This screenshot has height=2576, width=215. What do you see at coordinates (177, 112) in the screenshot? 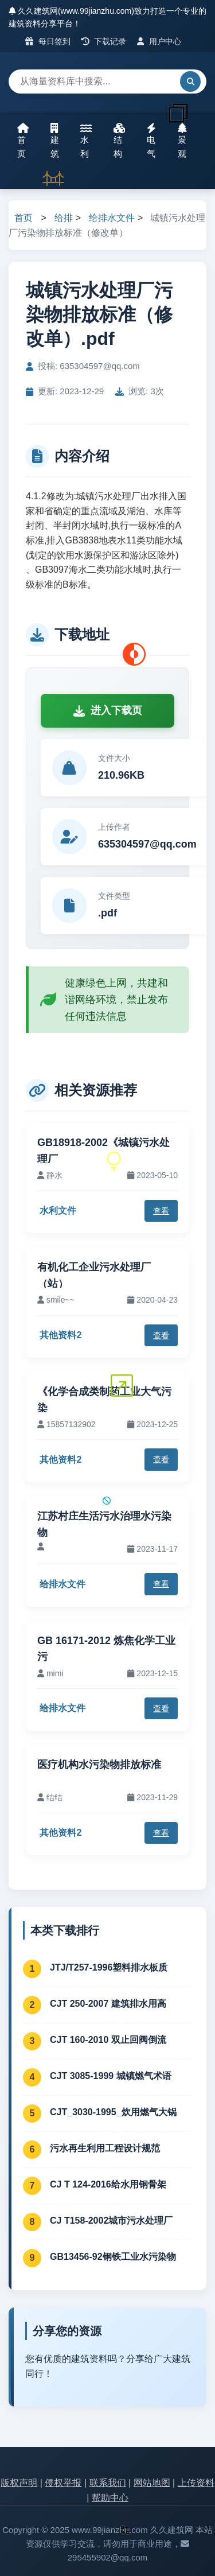
I see `restore window to previous size` at bounding box center [177, 112].